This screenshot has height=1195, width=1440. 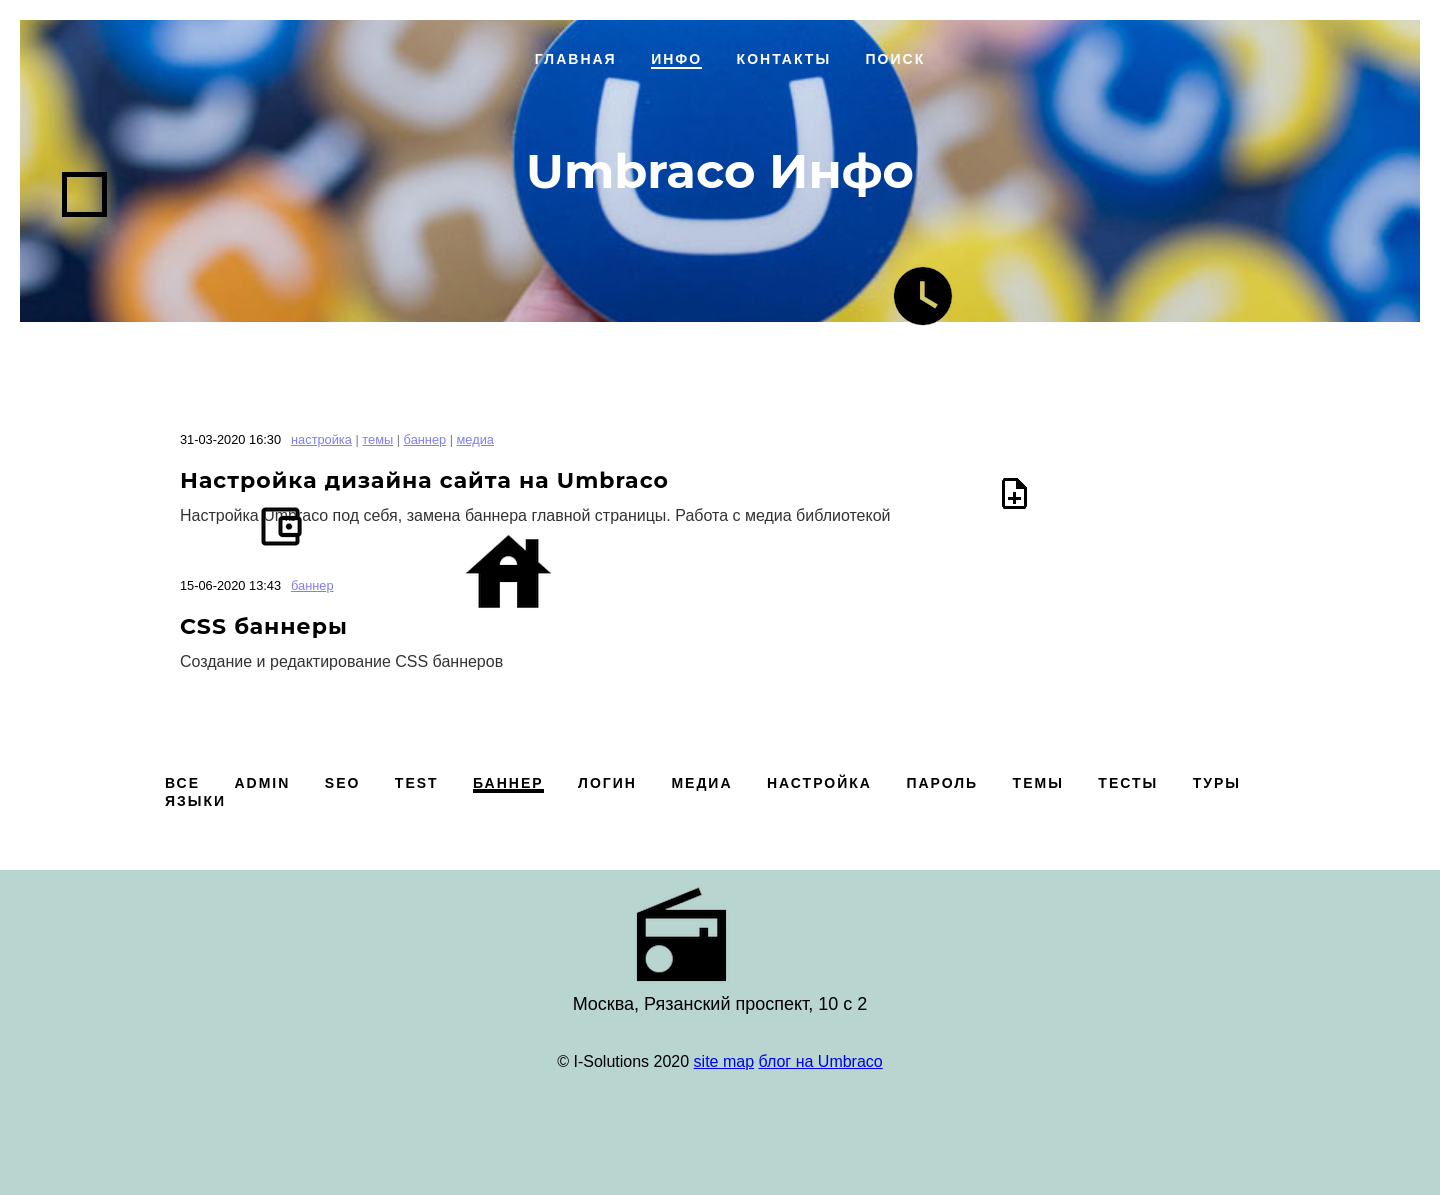 What do you see at coordinates (1014, 493) in the screenshot?
I see `create a new note or document` at bounding box center [1014, 493].